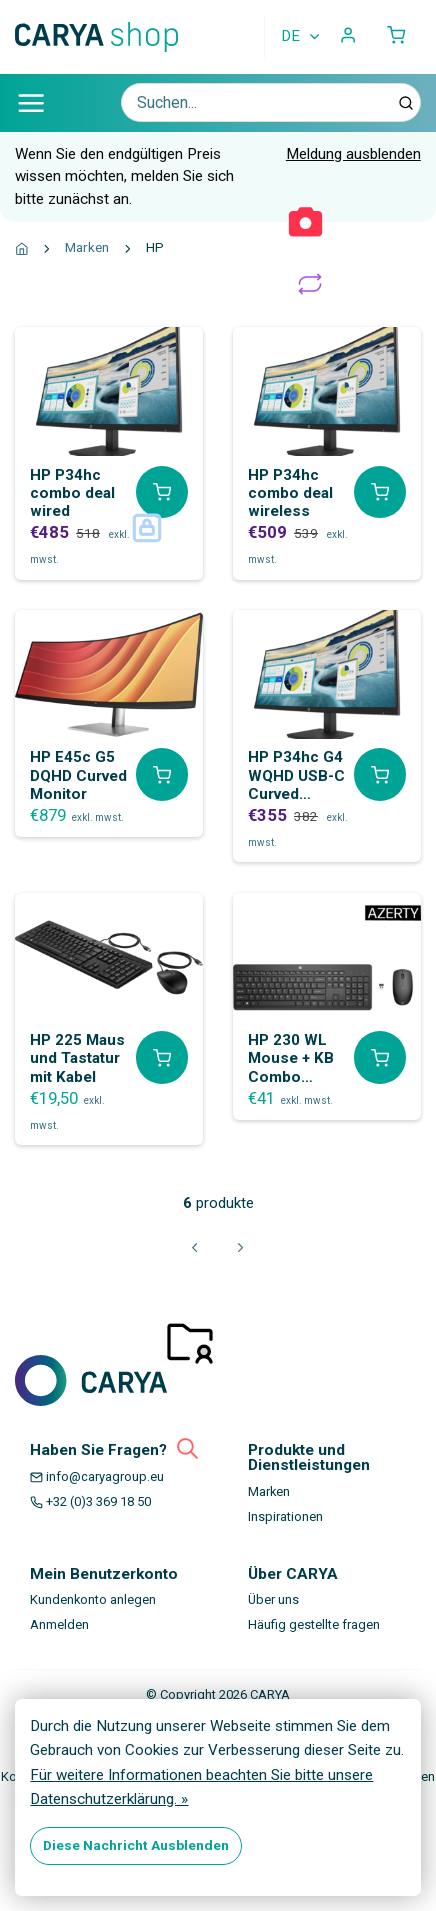 The image size is (436, 1911). I want to click on access security or privacy settings, so click(147, 528).